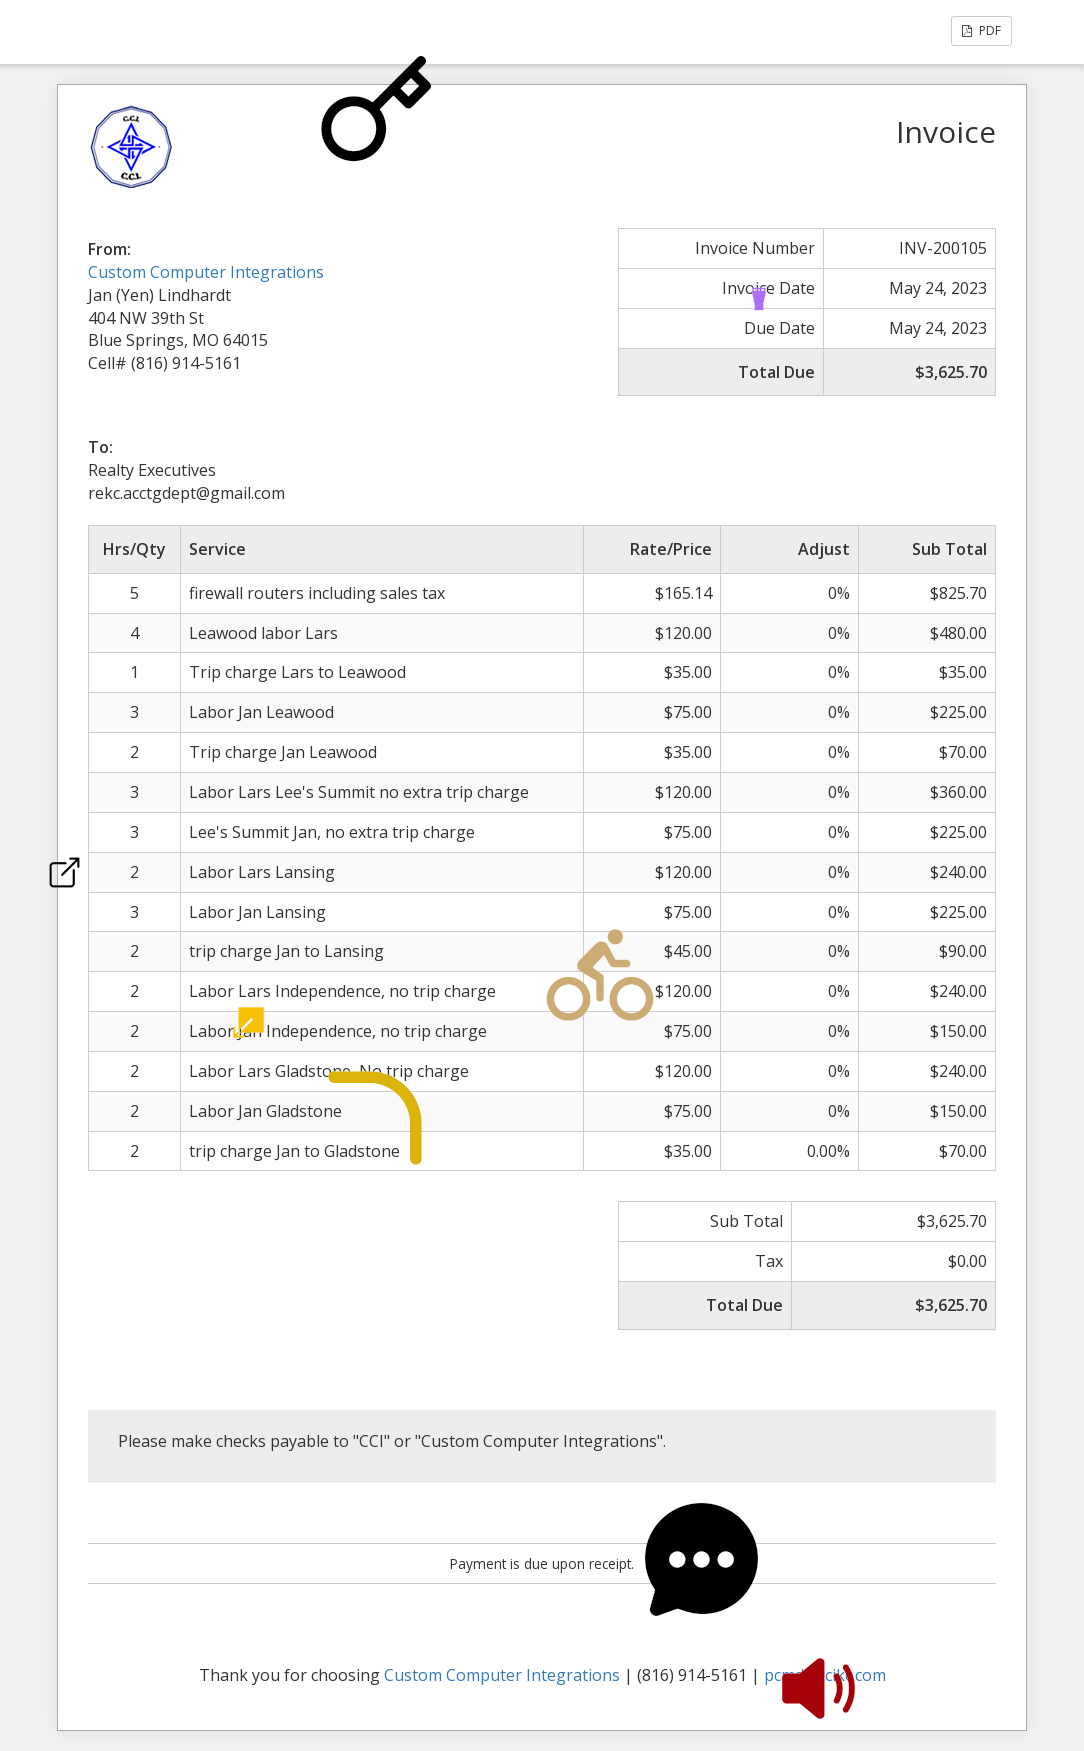  I want to click on access security or password settings, so click(376, 111).